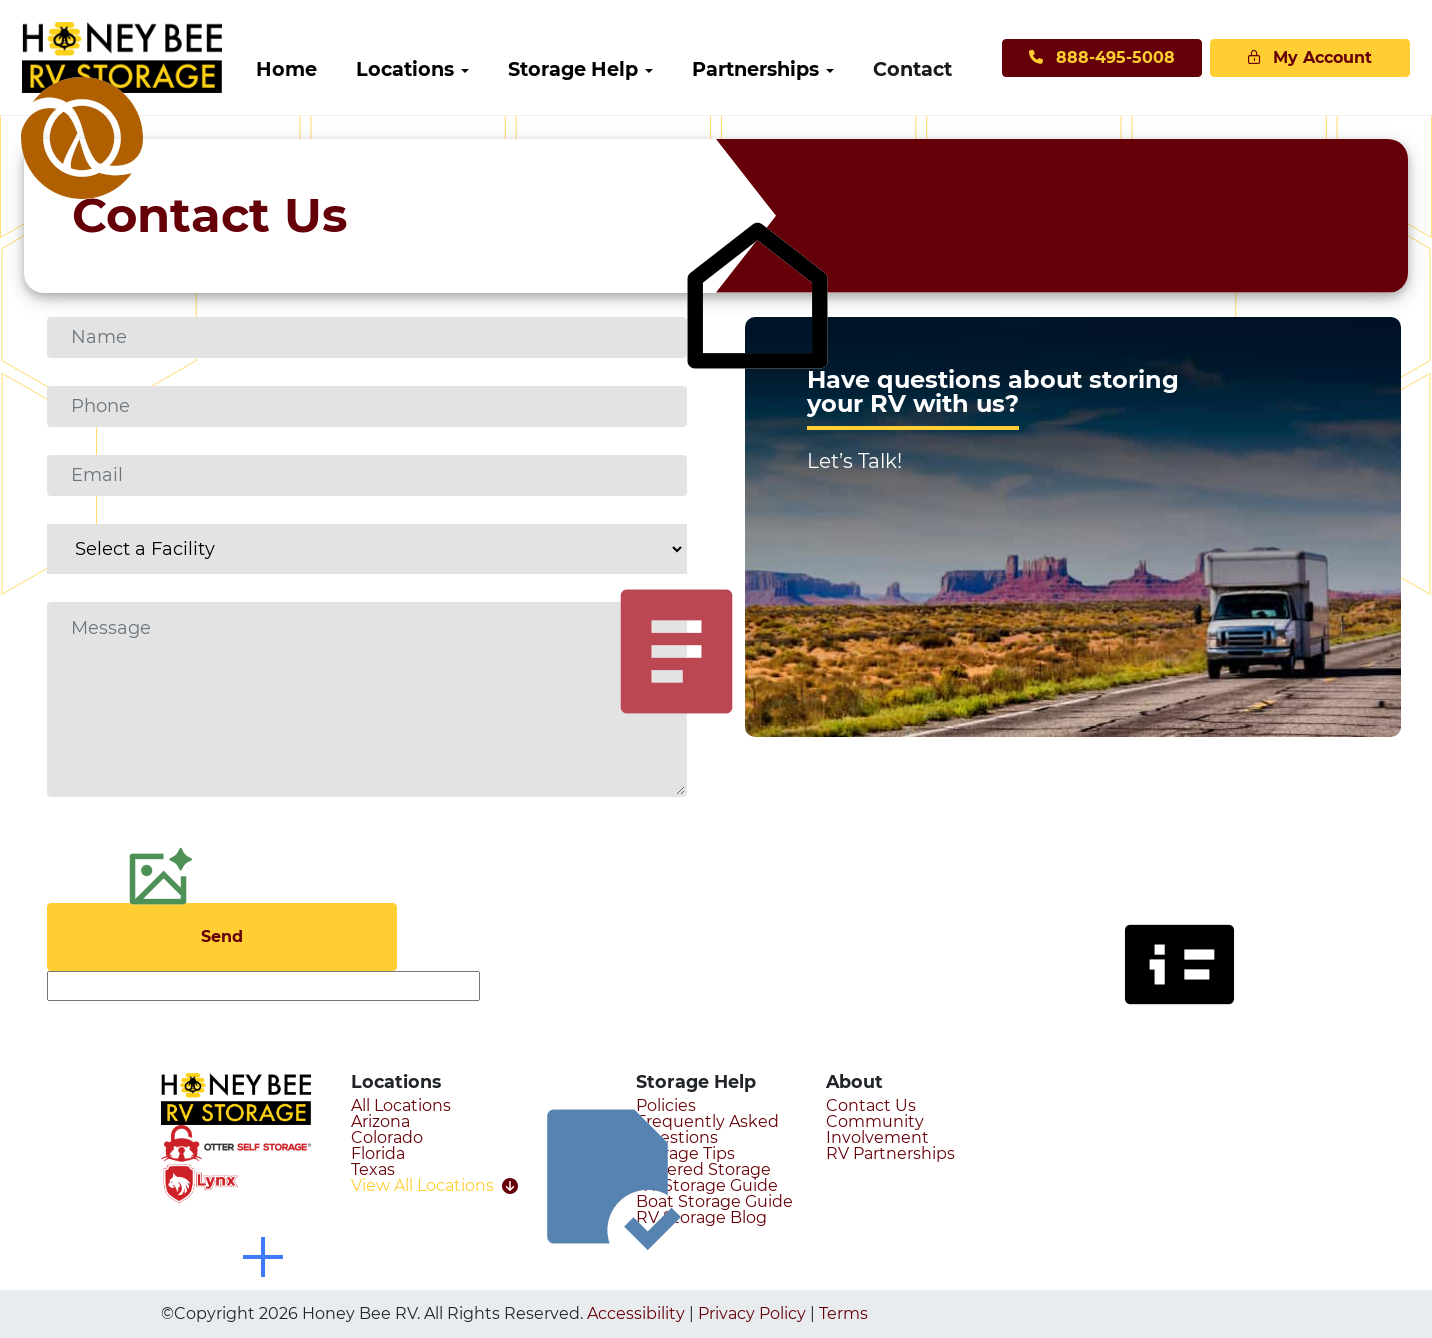 The width and height of the screenshot is (1432, 1338). What do you see at coordinates (607, 1176) in the screenshot?
I see `file successfully uploaded or verified` at bounding box center [607, 1176].